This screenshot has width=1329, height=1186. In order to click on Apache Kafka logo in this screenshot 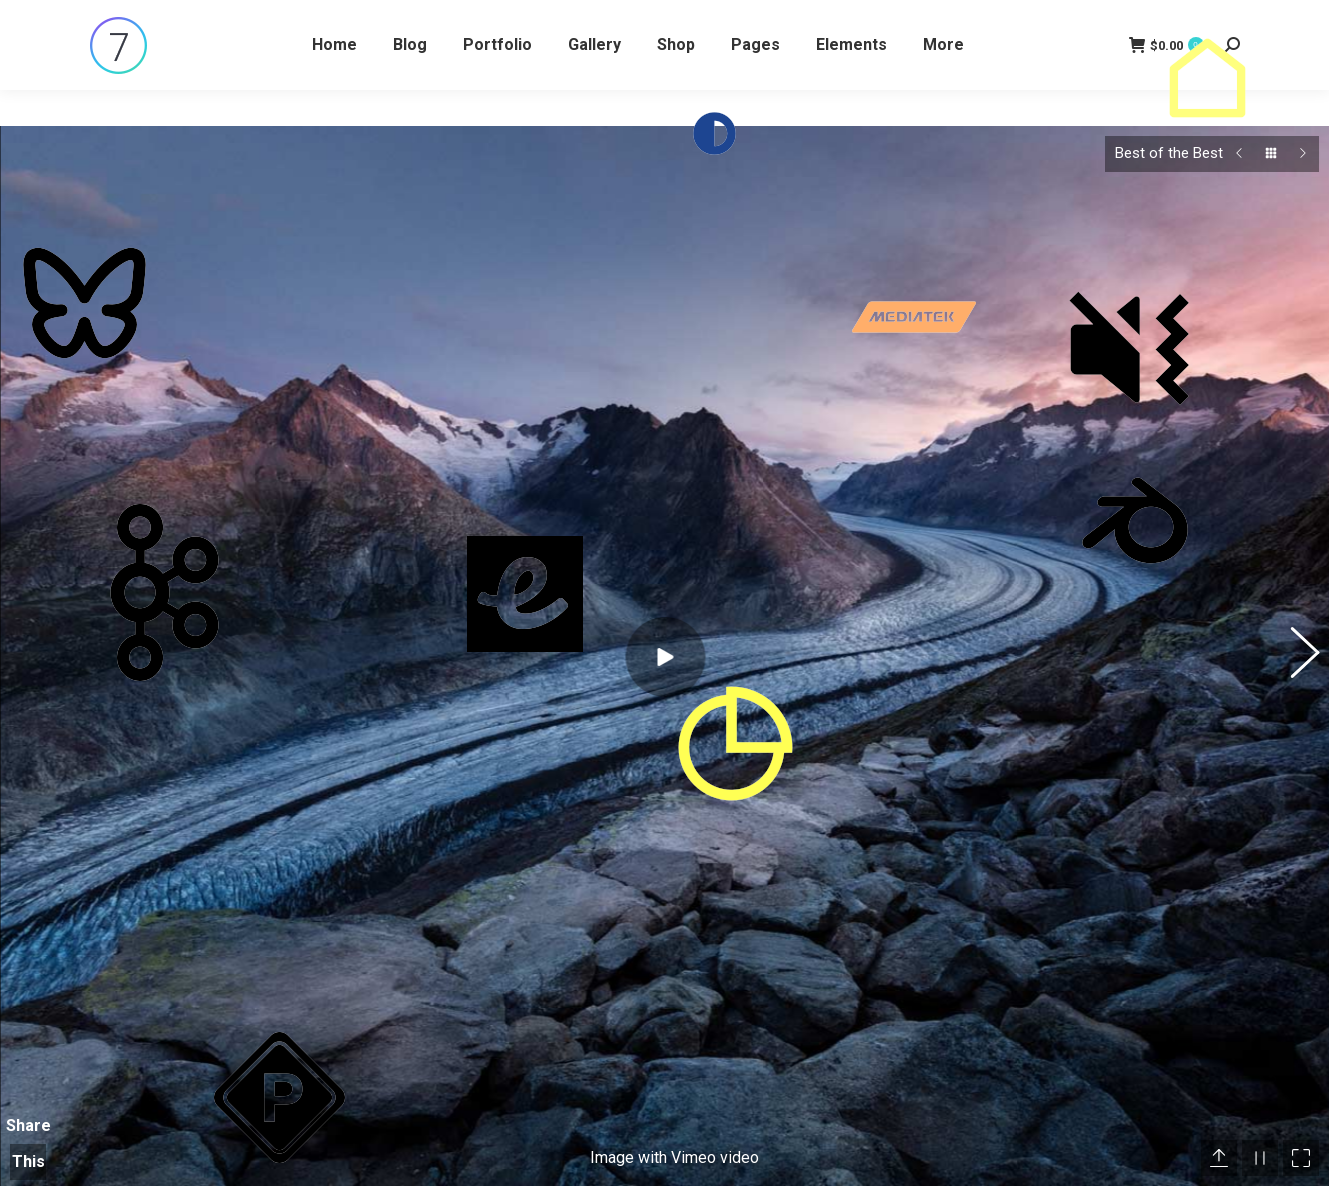, I will do `click(164, 592)`.